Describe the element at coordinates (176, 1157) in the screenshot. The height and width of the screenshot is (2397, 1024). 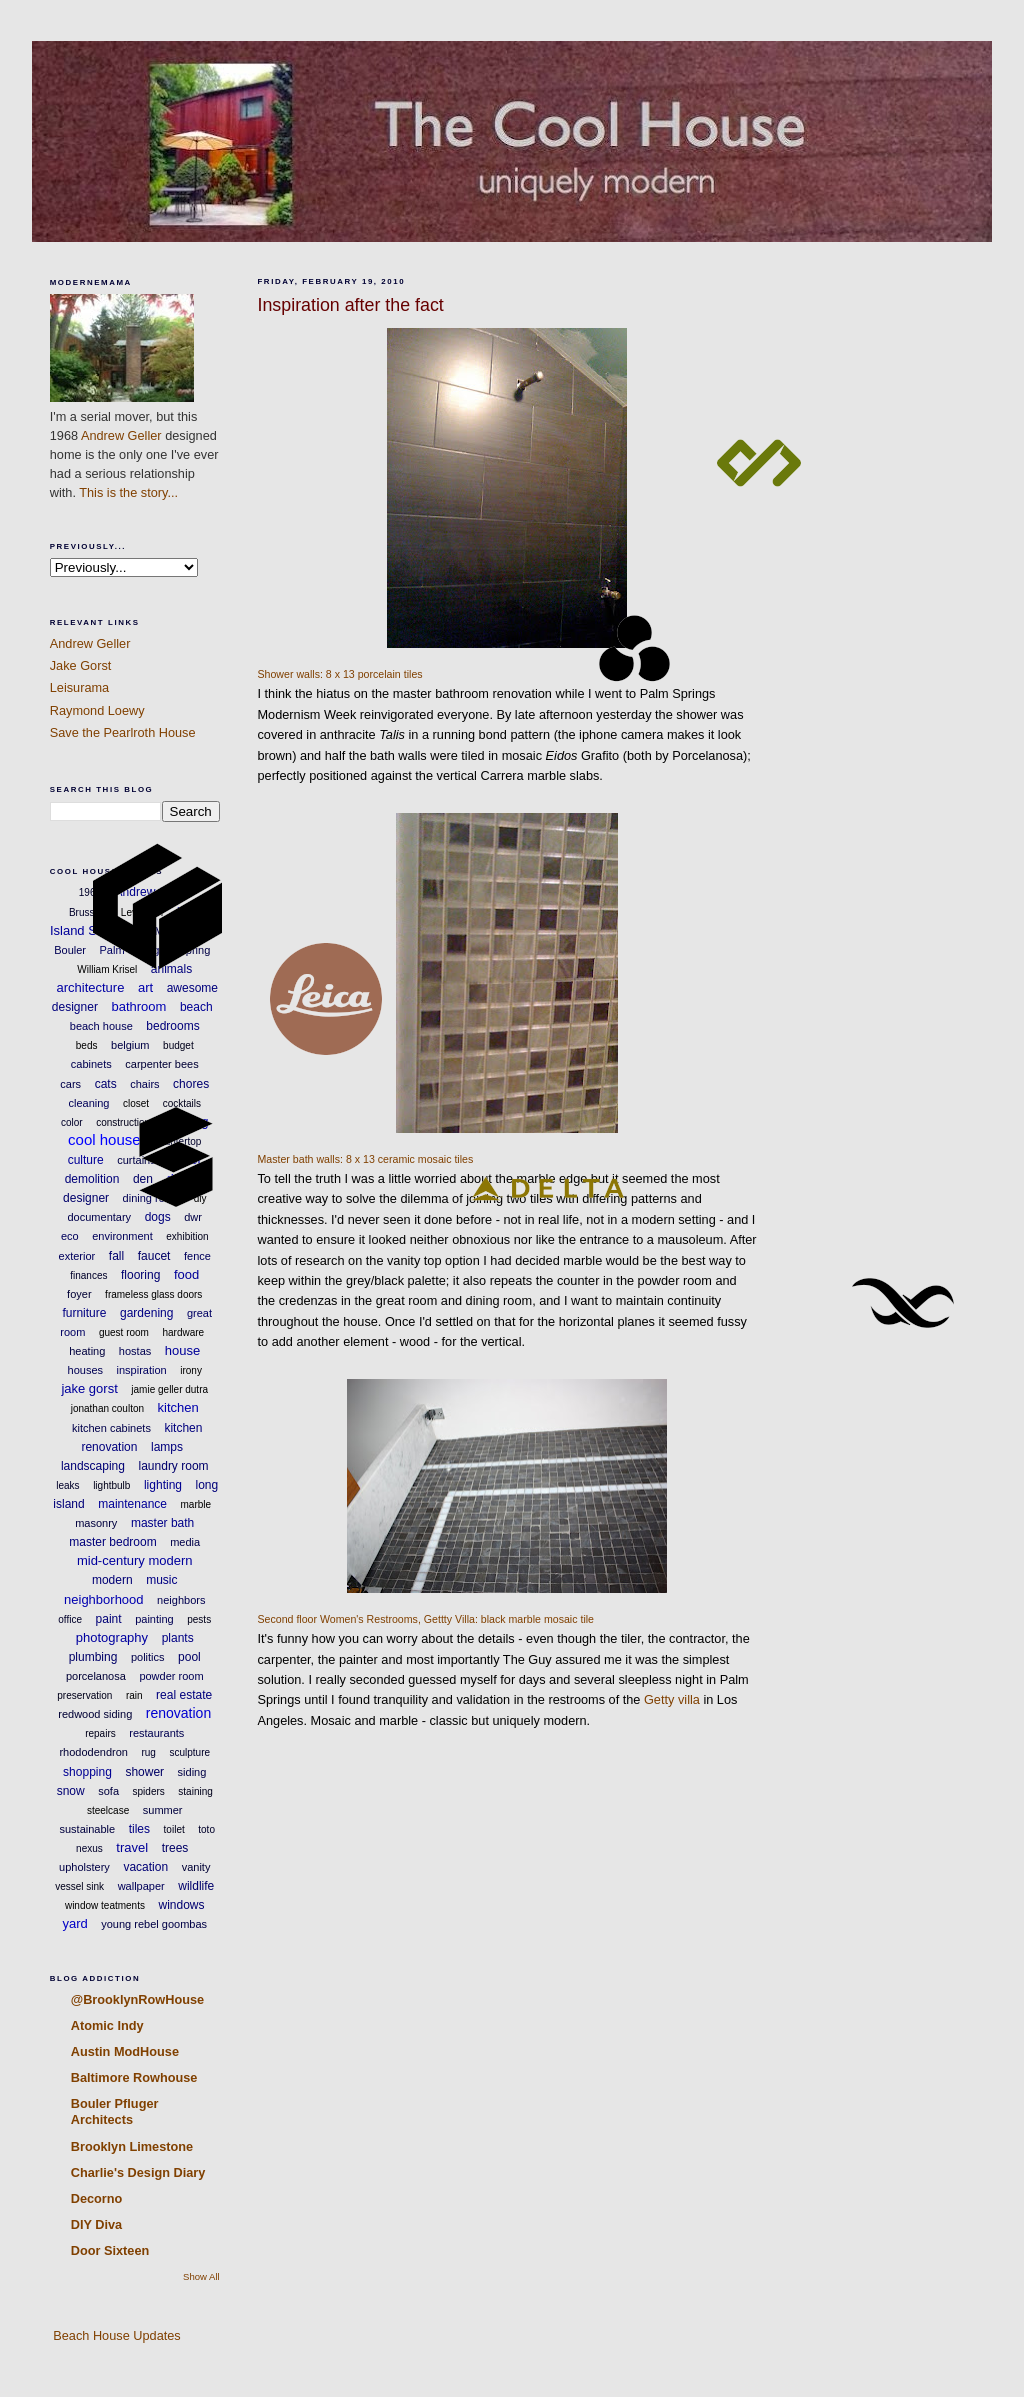
I see `open Spark AR Studio application` at that location.